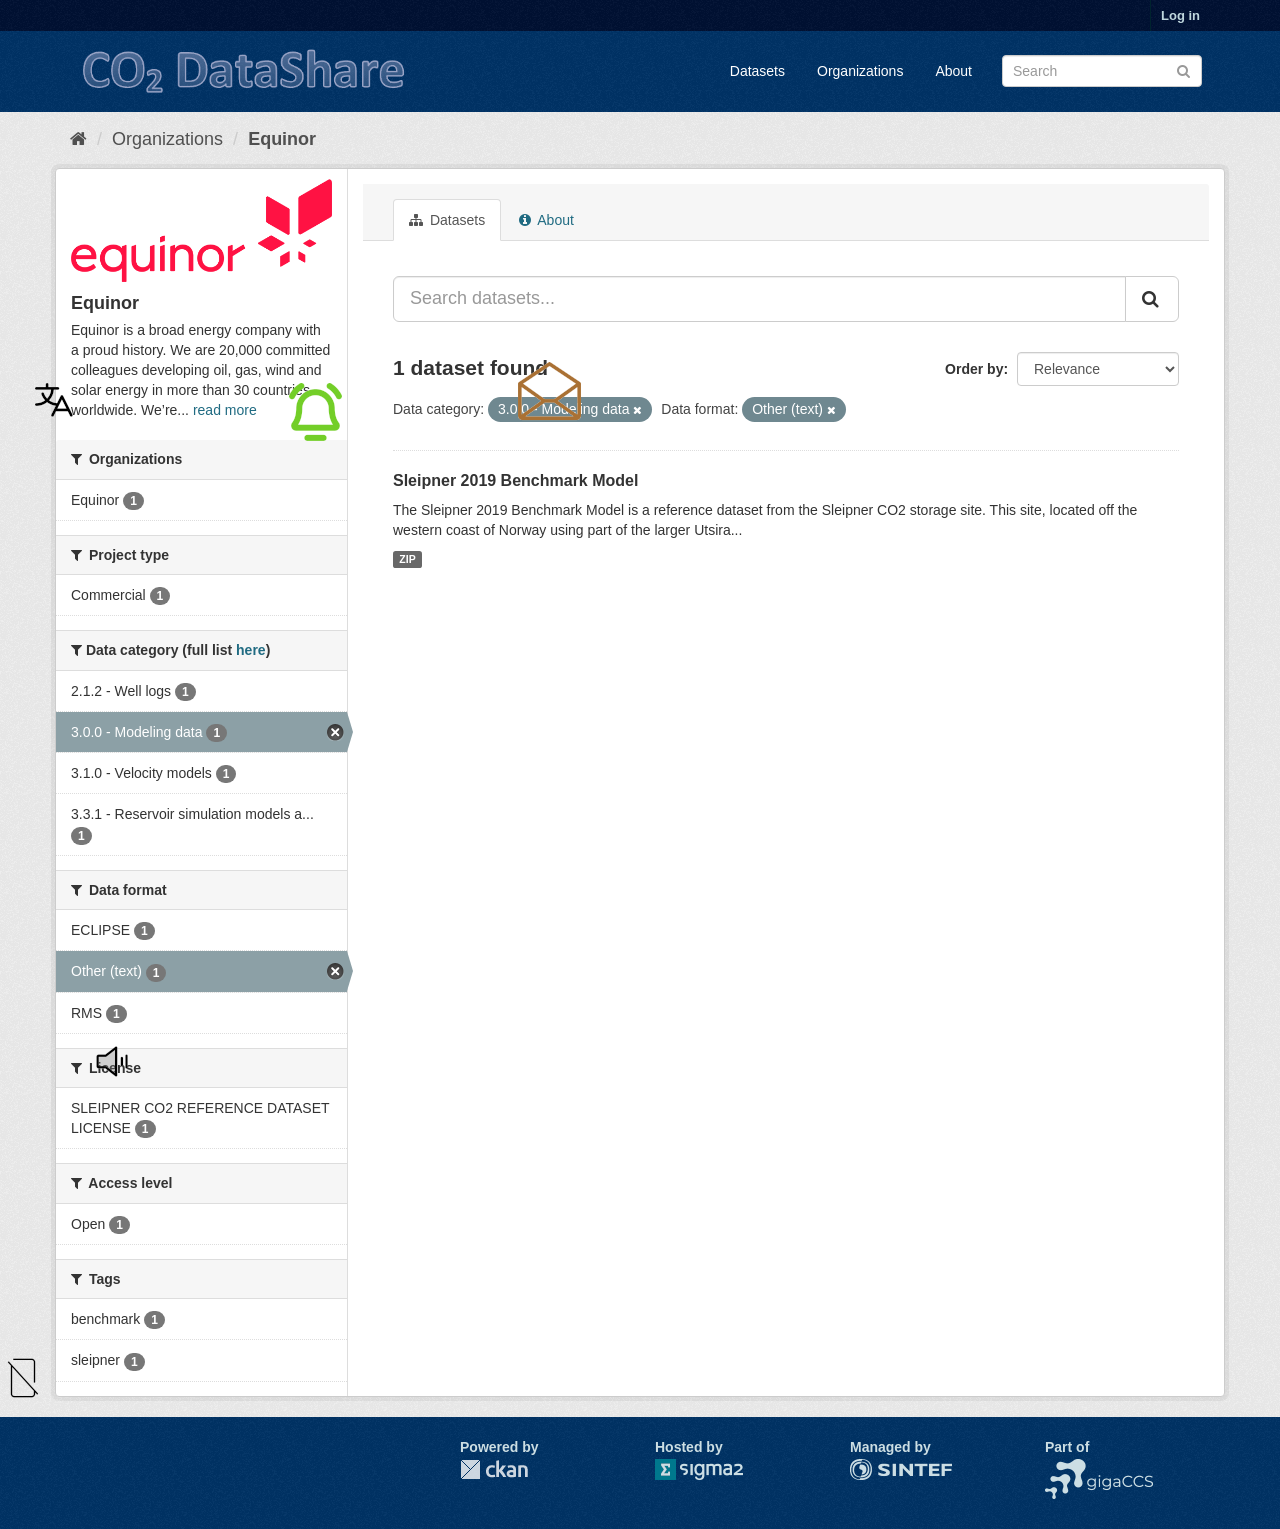  What do you see at coordinates (549, 393) in the screenshot?
I see `view an opened or read email` at bounding box center [549, 393].